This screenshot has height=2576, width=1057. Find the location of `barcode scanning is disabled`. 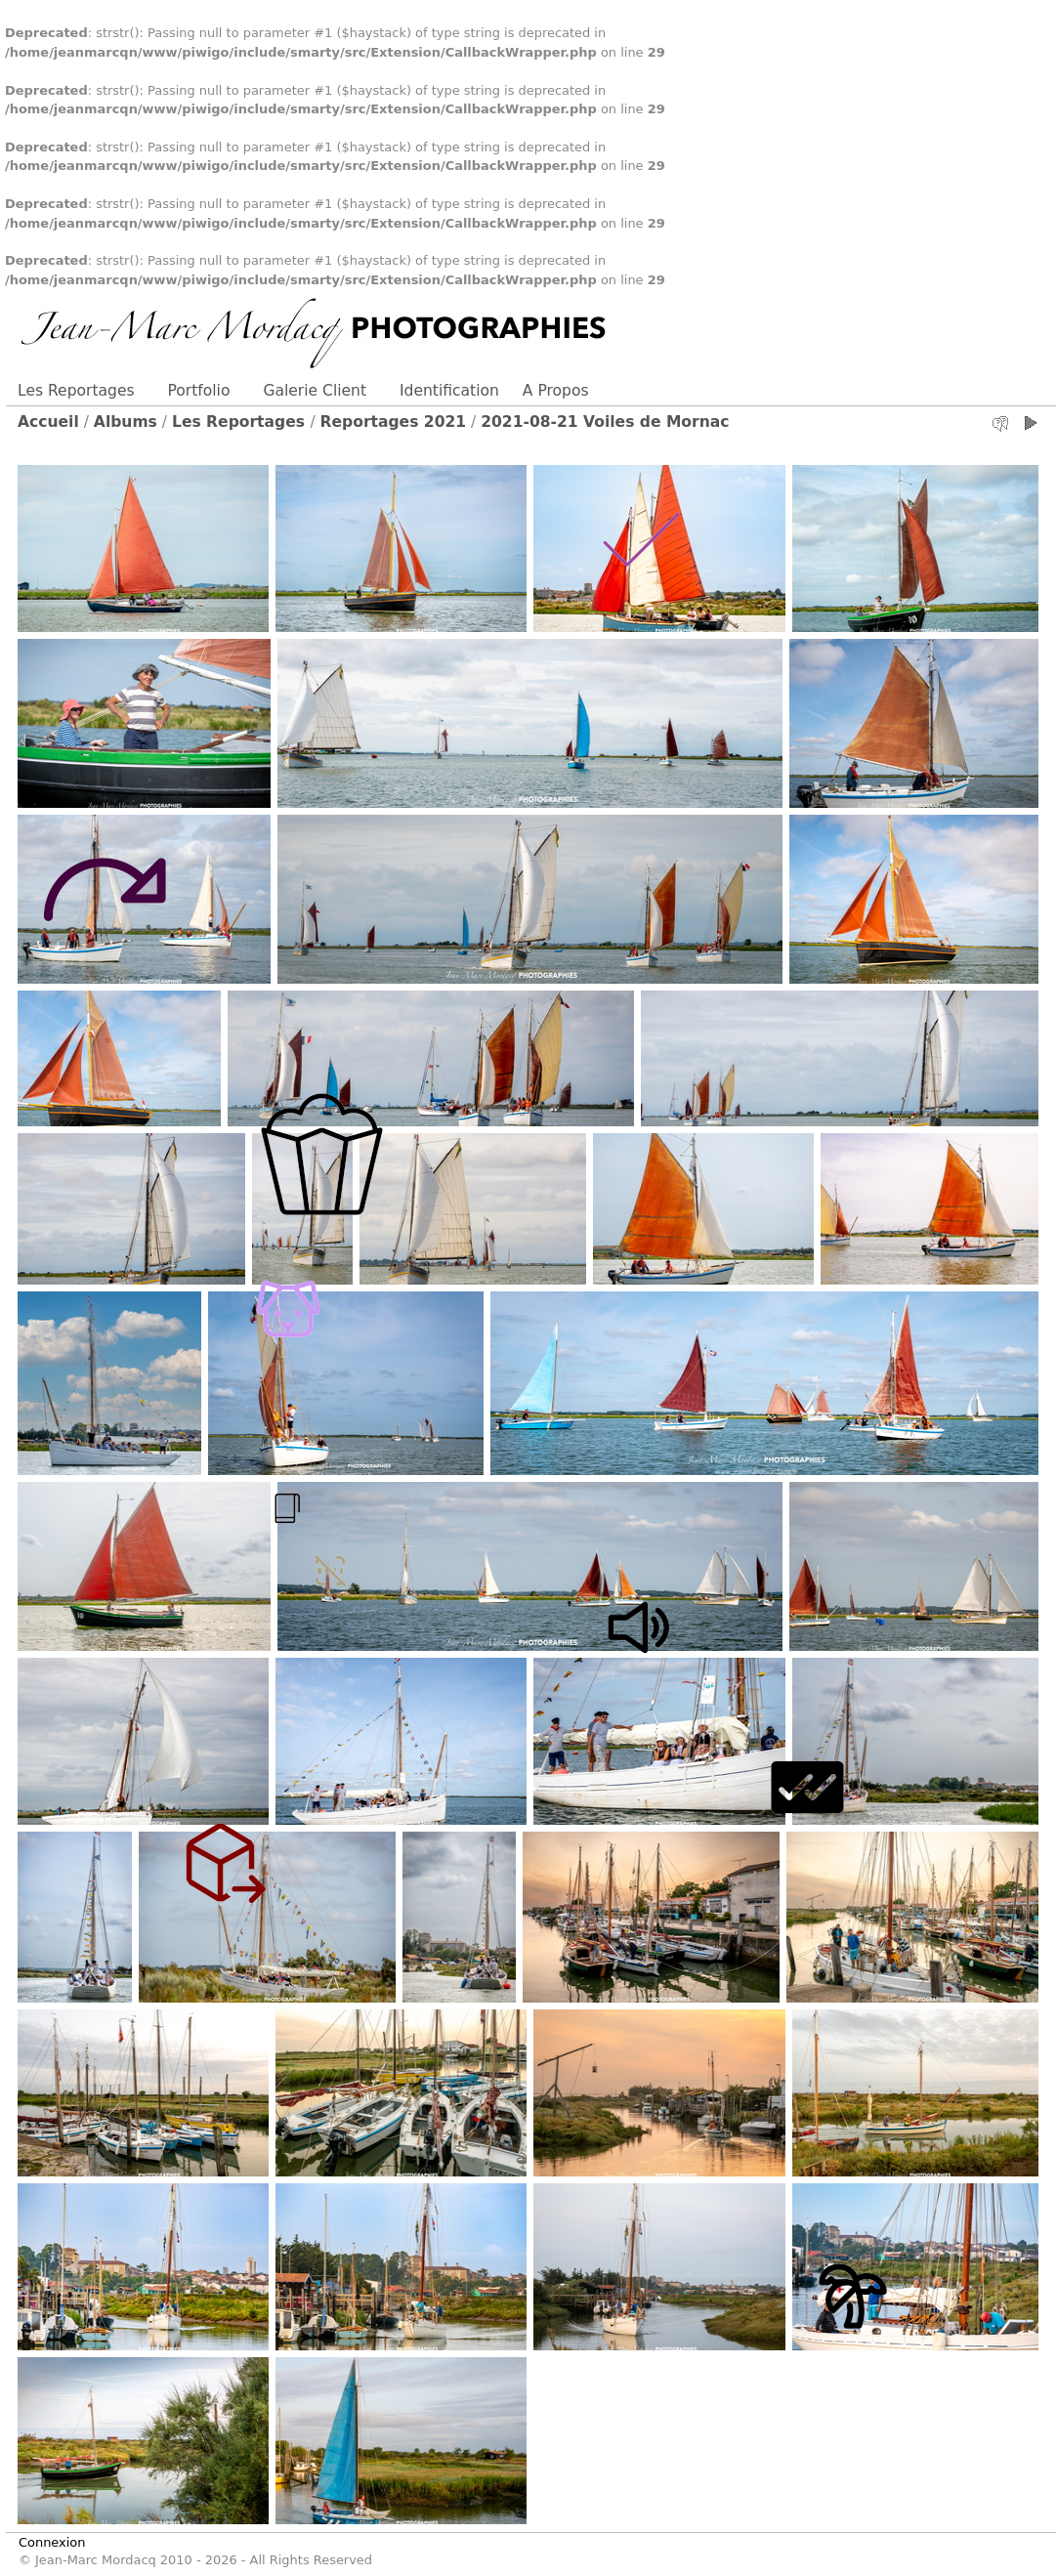

barcode scanning is disabled is located at coordinates (330, 1571).